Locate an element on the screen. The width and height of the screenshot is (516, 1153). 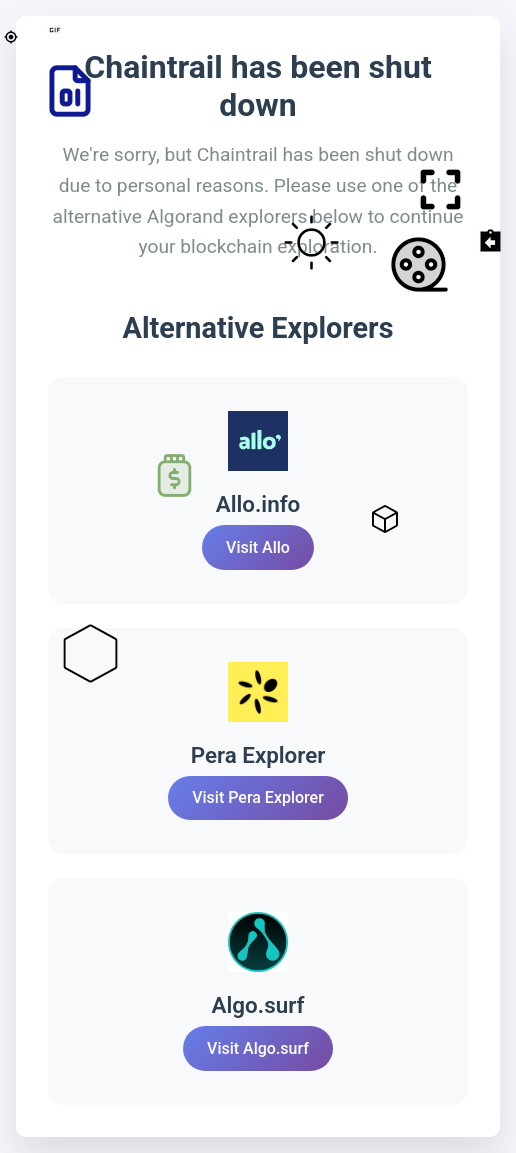
browse video or movie content is located at coordinates (418, 264).